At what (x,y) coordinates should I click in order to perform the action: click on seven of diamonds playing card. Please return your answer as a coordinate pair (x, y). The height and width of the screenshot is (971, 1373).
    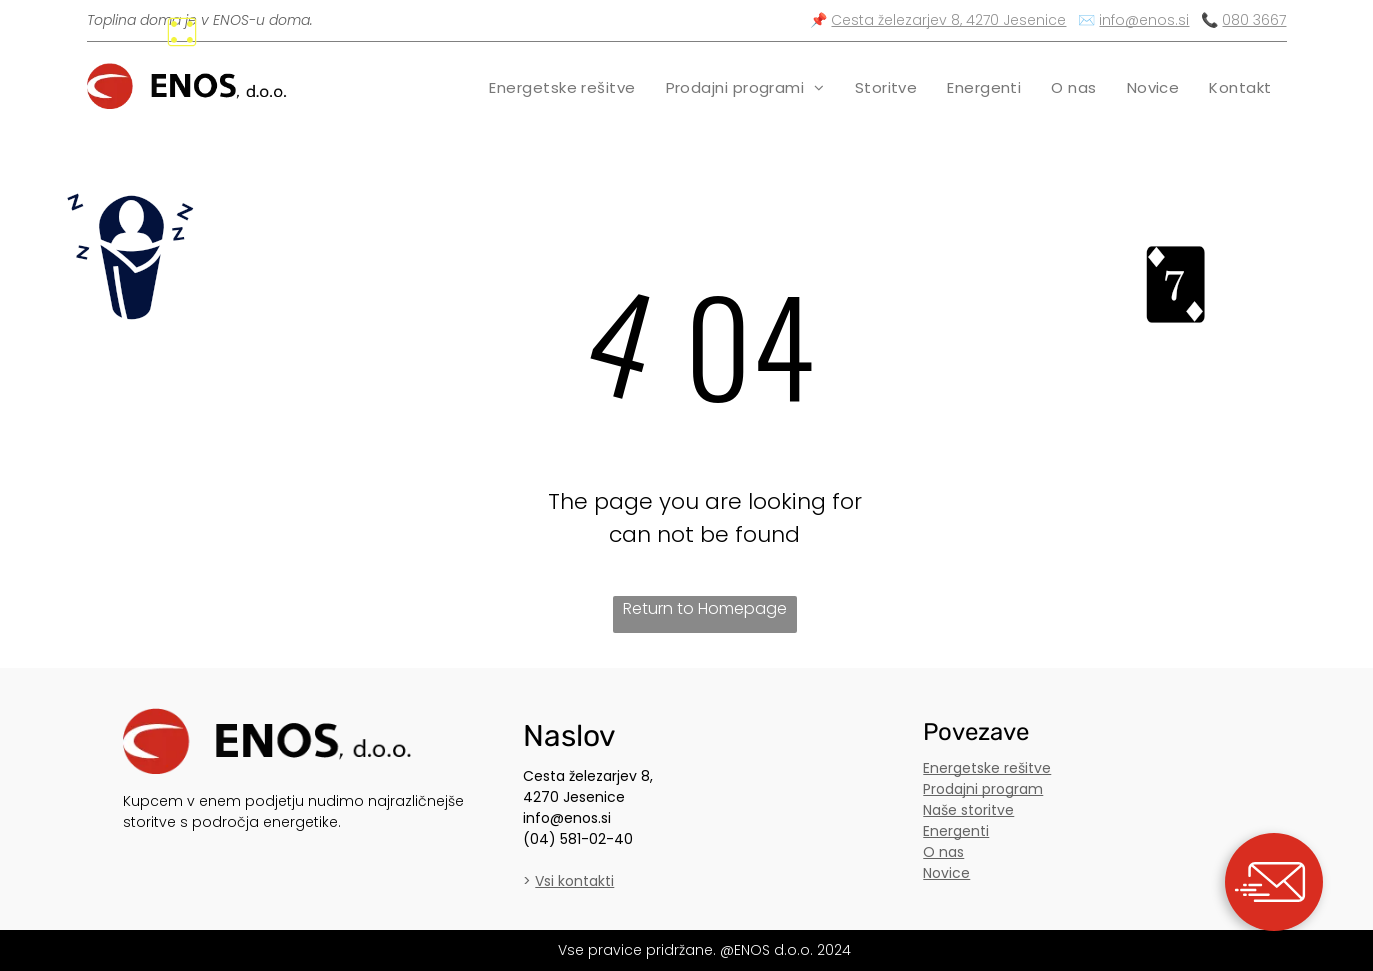
    Looking at the image, I should click on (1175, 284).